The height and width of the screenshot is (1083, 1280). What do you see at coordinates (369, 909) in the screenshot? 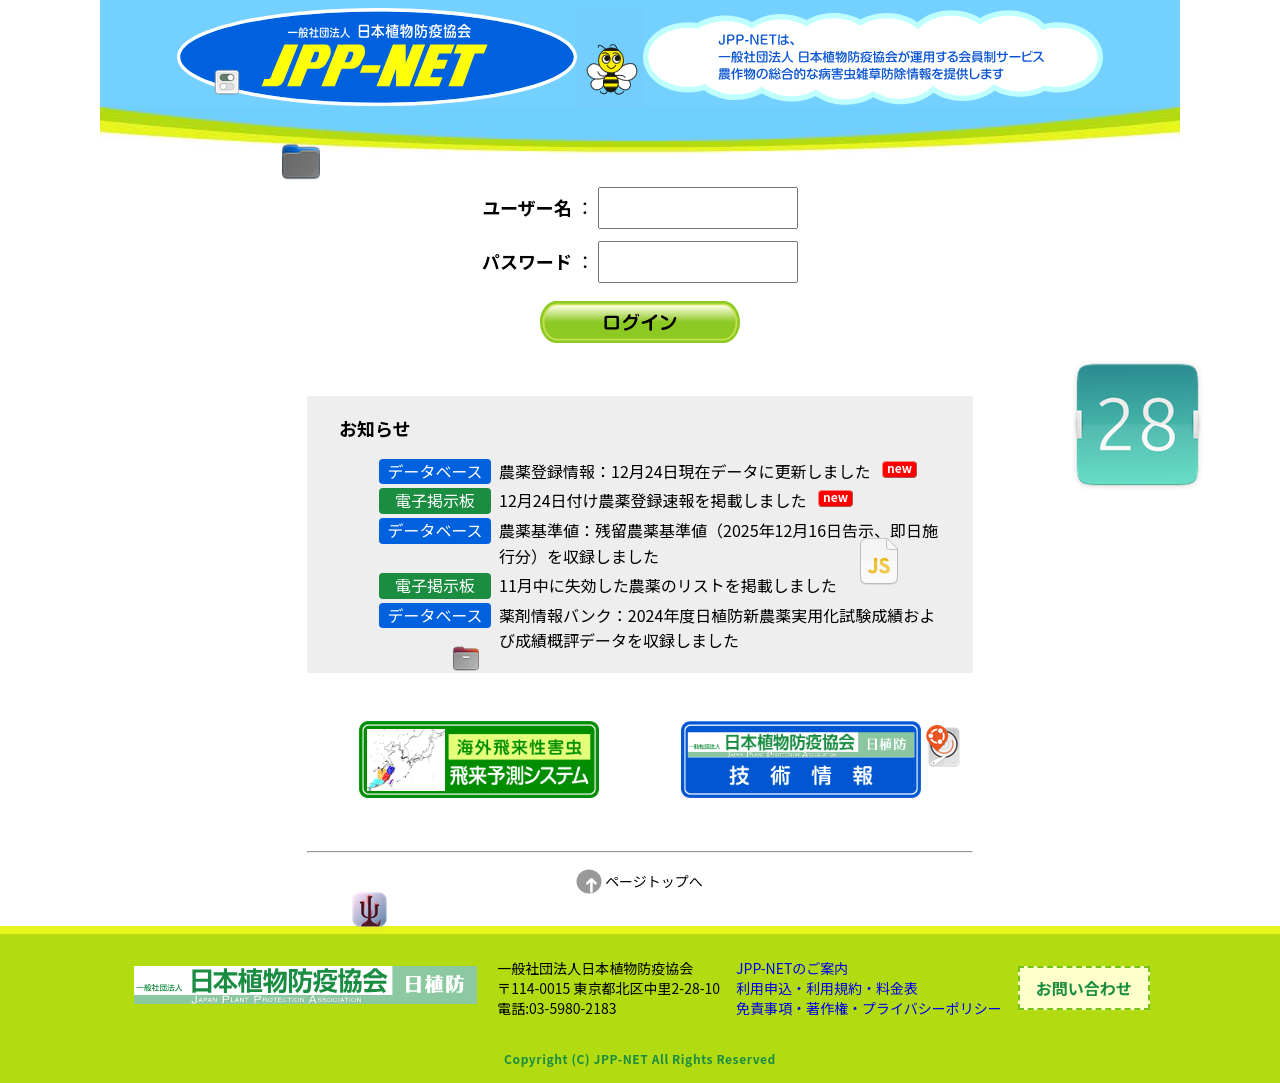
I see `open hydrus network media management application` at bounding box center [369, 909].